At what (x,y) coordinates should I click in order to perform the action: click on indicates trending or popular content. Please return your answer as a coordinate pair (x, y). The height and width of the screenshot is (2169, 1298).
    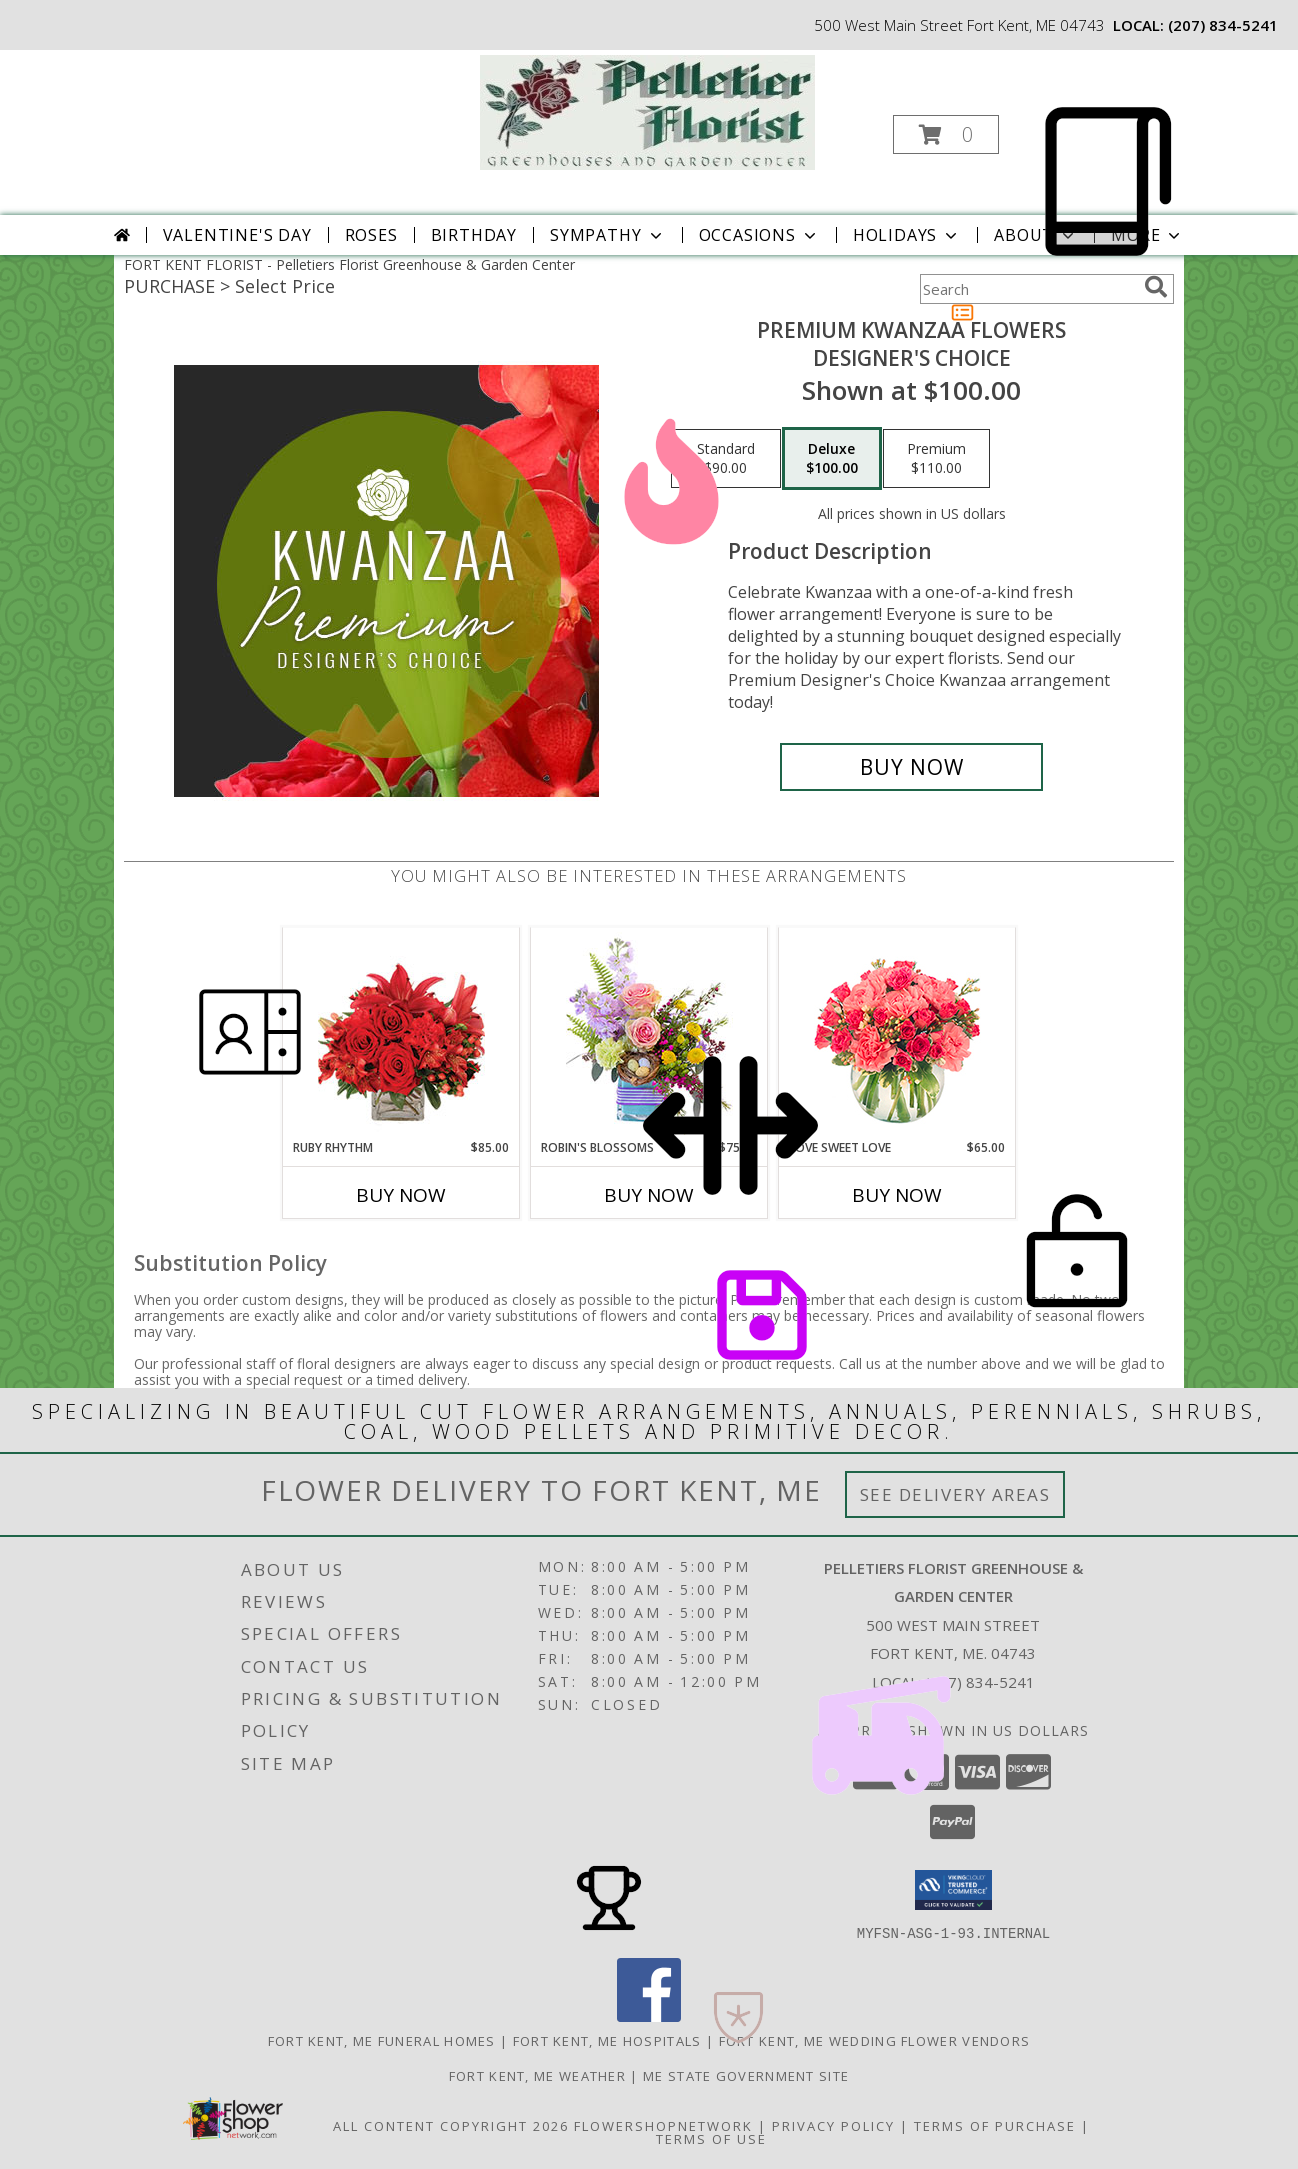
    Looking at the image, I should click on (671, 481).